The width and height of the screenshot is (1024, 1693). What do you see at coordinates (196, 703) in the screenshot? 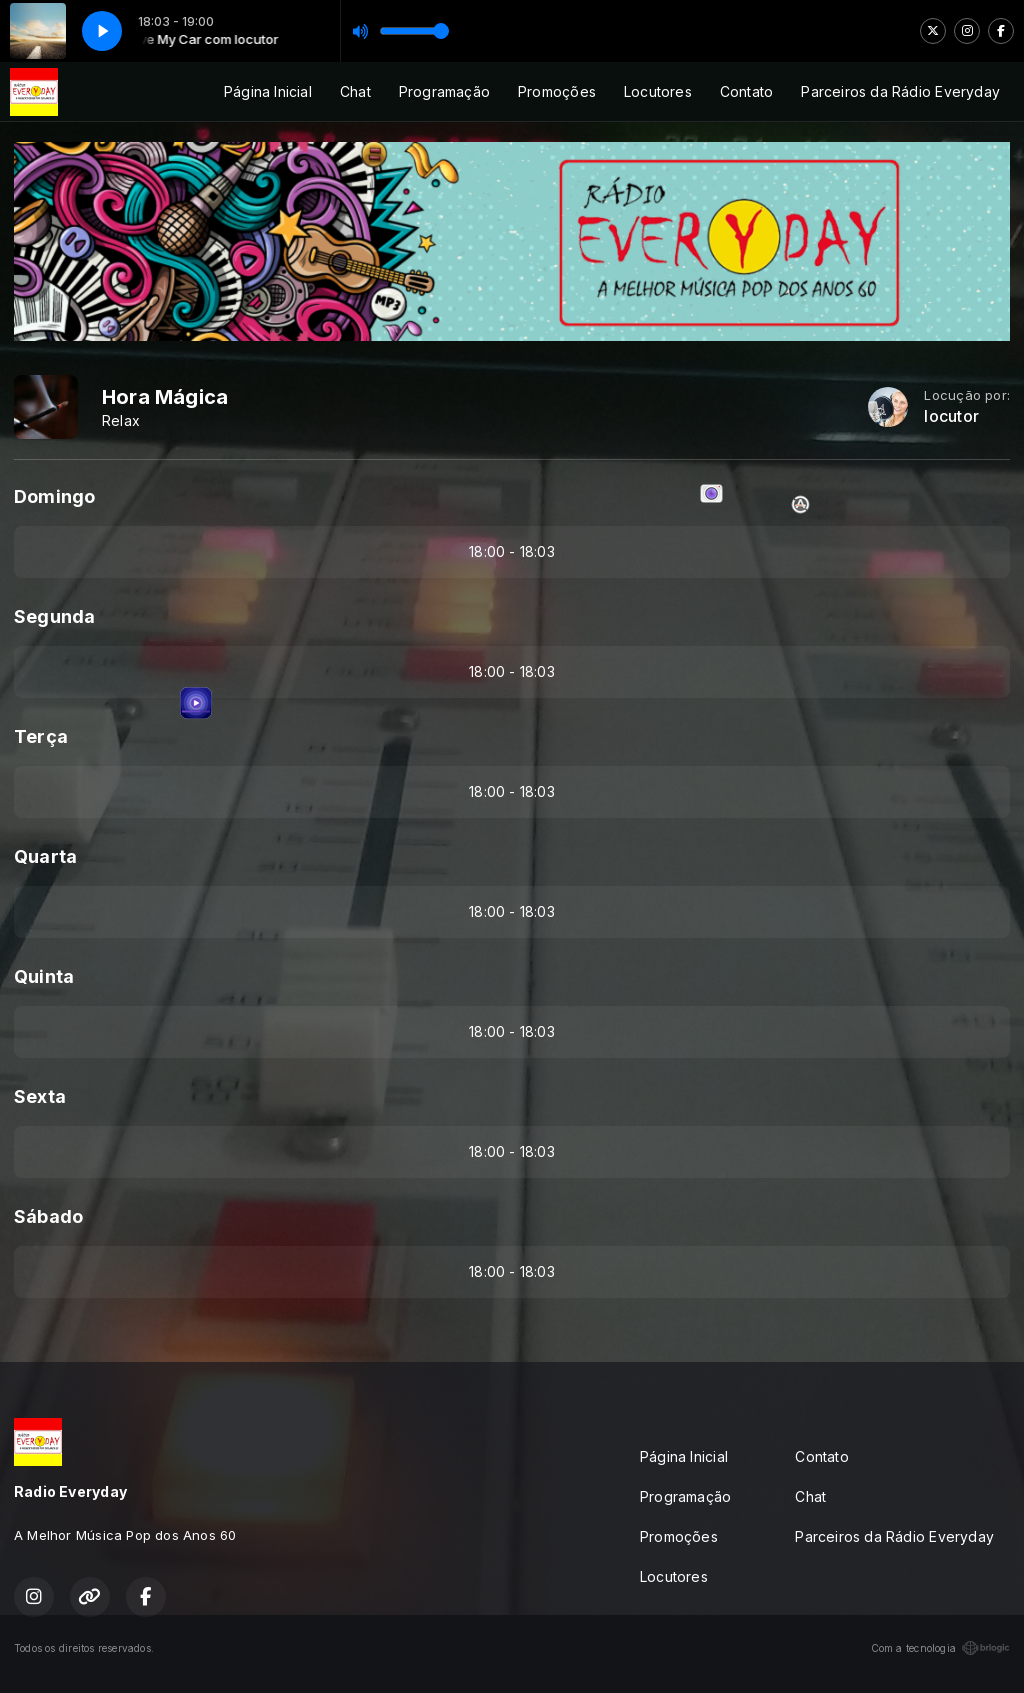
I see `open the clip video editing app` at bounding box center [196, 703].